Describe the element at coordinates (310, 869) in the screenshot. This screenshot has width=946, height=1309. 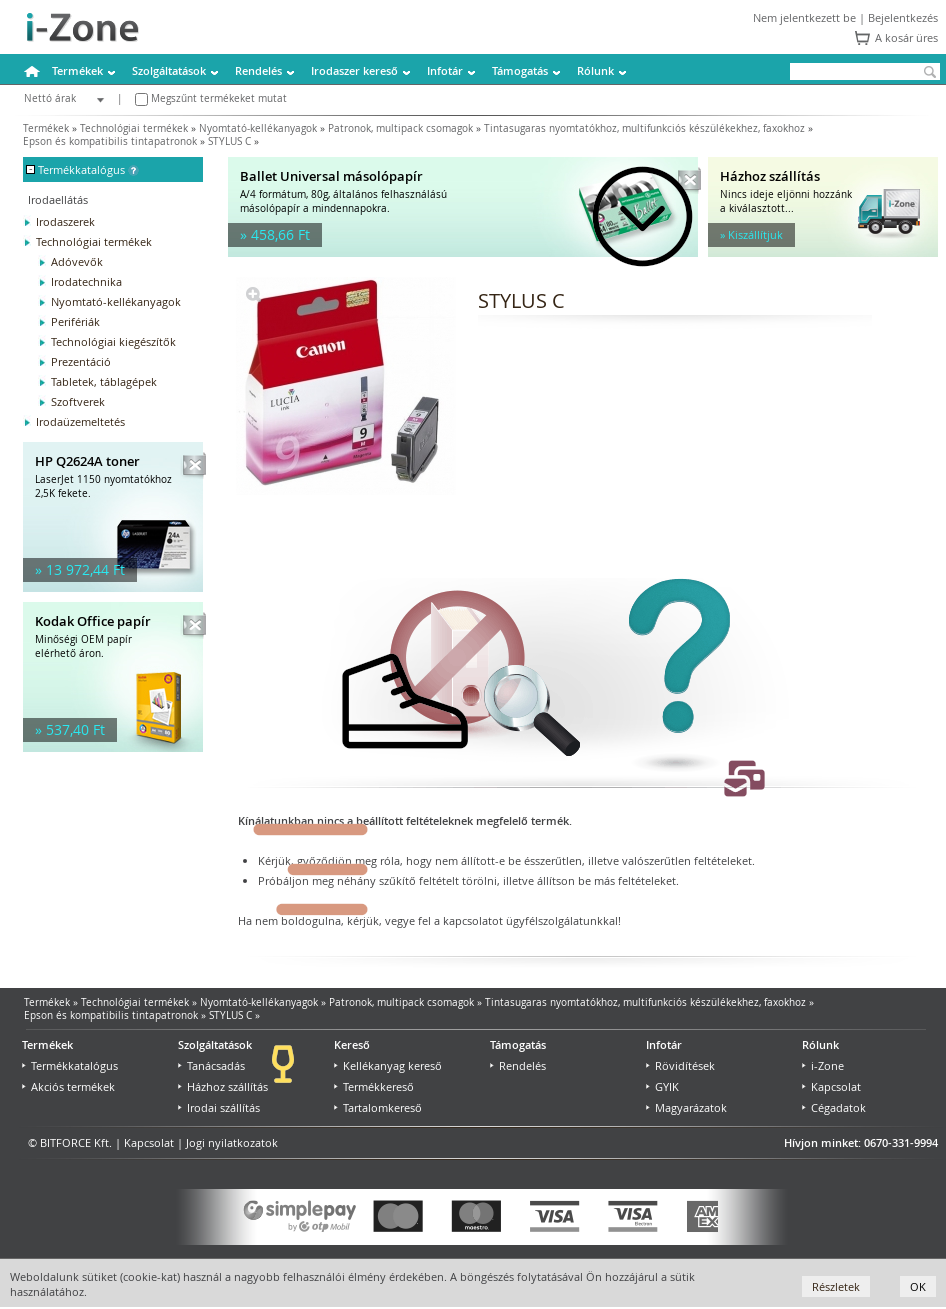
I see `align text to the right edge` at that location.